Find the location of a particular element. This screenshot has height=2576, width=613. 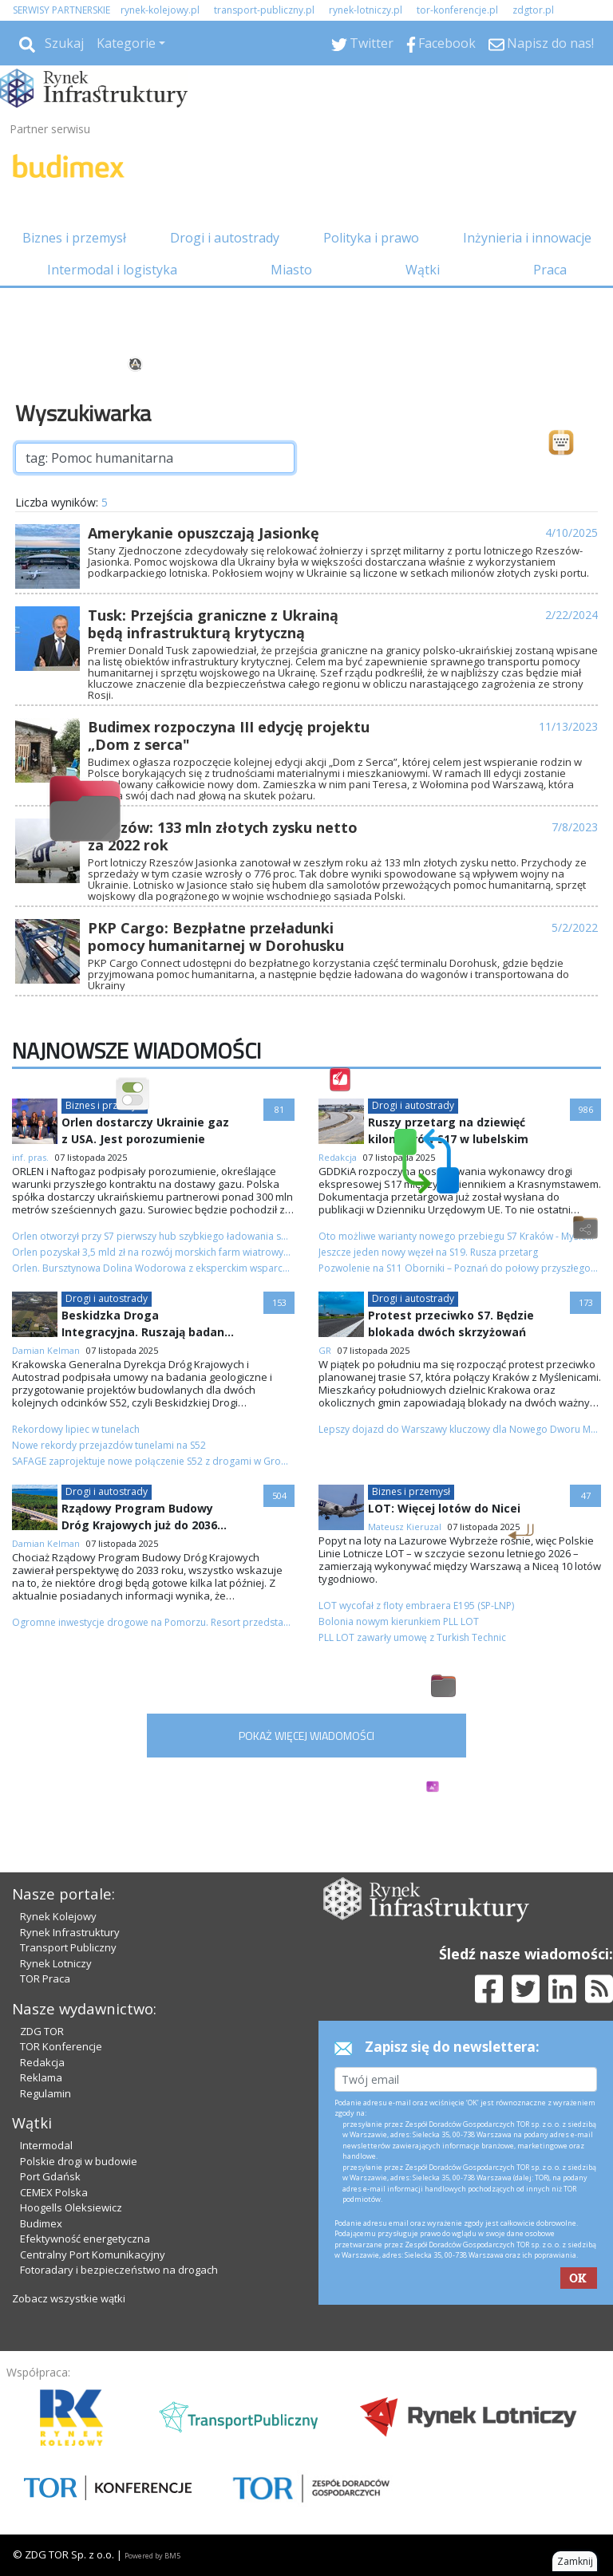

input source or keyboard layout settings file is located at coordinates (561, 443).